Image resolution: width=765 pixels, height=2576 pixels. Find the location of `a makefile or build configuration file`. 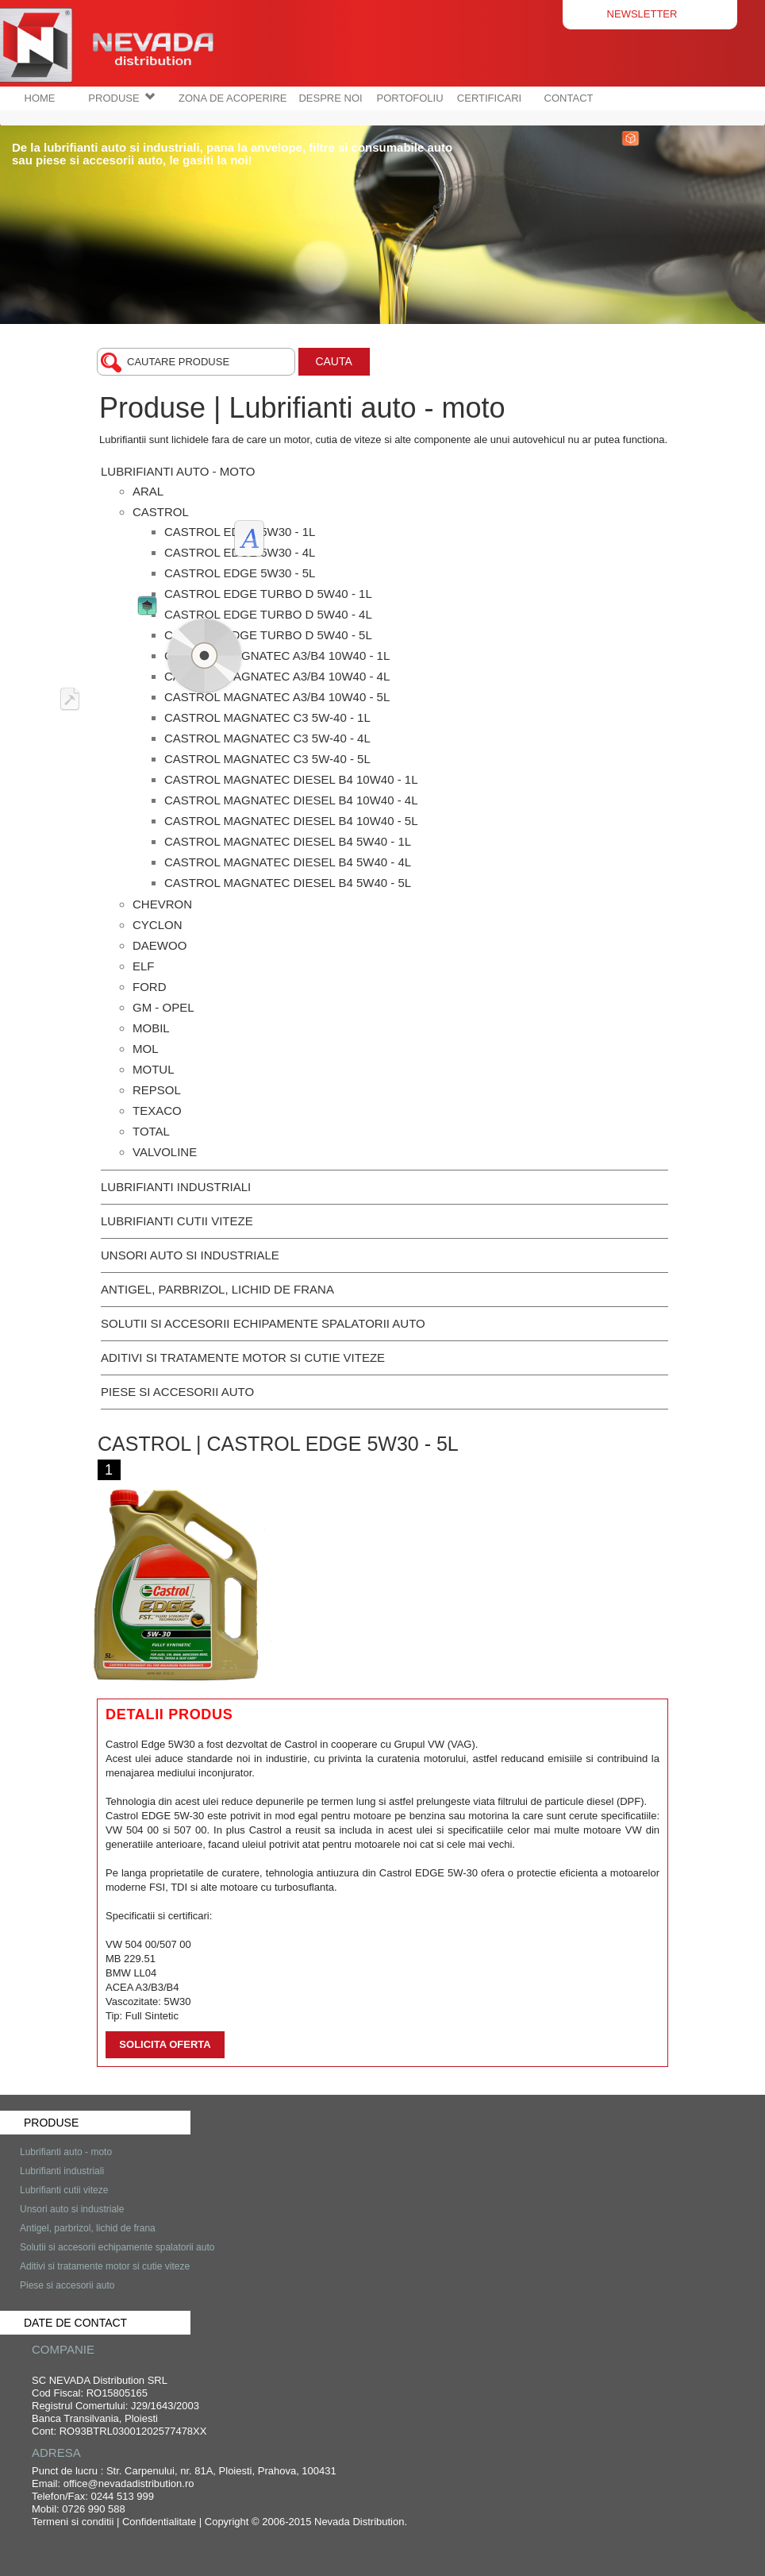

a makefile or build configuration file is located at coordinates (70, 699).